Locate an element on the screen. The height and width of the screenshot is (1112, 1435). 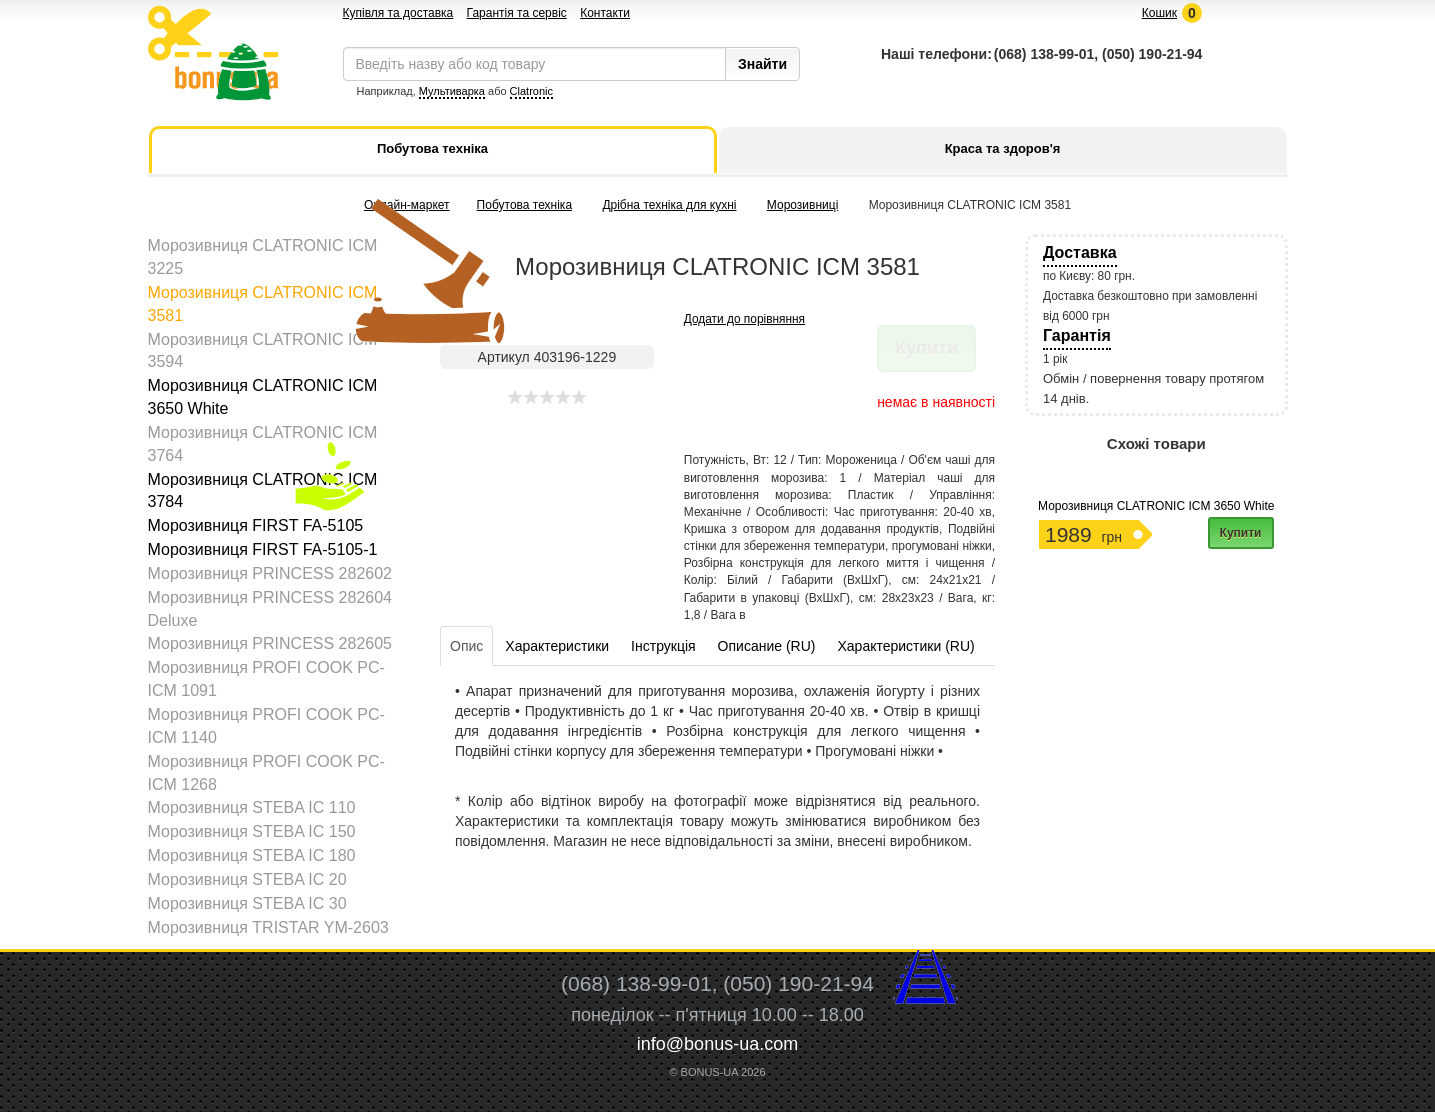
indicates a powder or ingredient item in inventory is located at coordinates (243, 70).